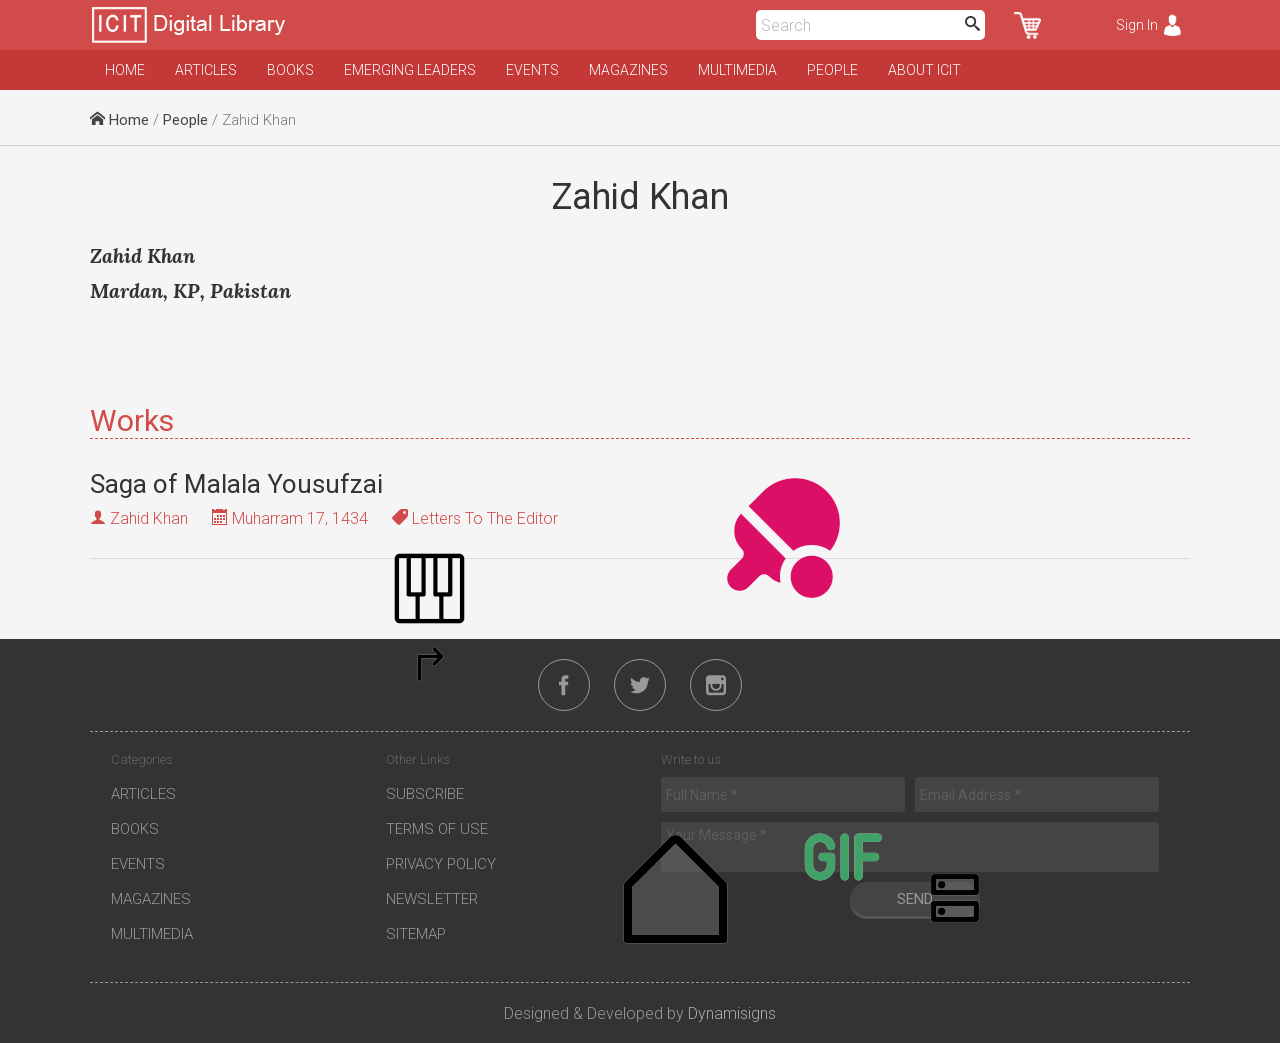 The width and height of the screenshot is (1280, 1043). Describe the element at coordinates (783, 534) in the screenshot. I see `access table tennis or ping pong game` at that location.